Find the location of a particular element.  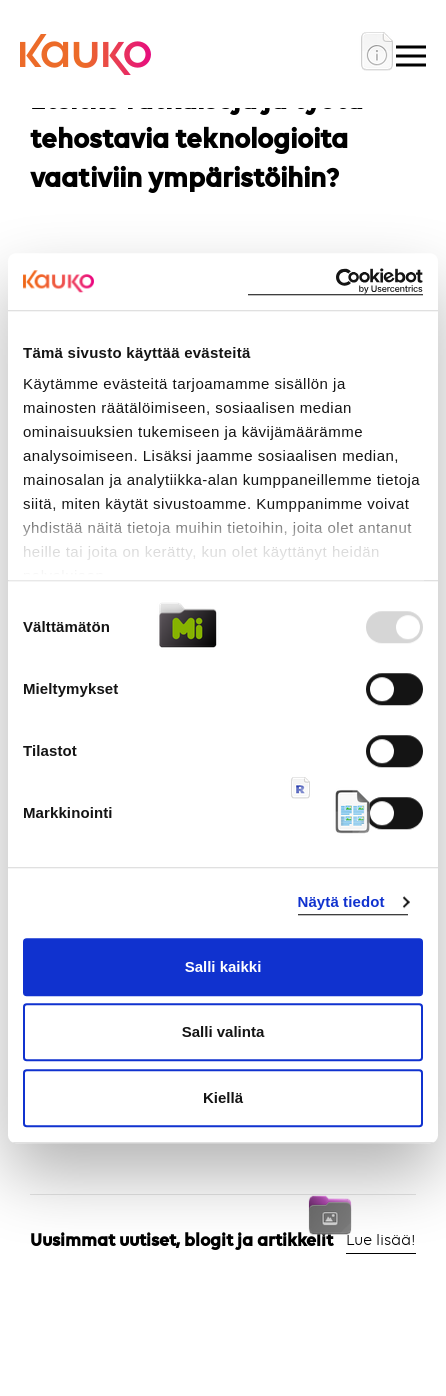

an R programming language source file is located at coordinates (300, 787).